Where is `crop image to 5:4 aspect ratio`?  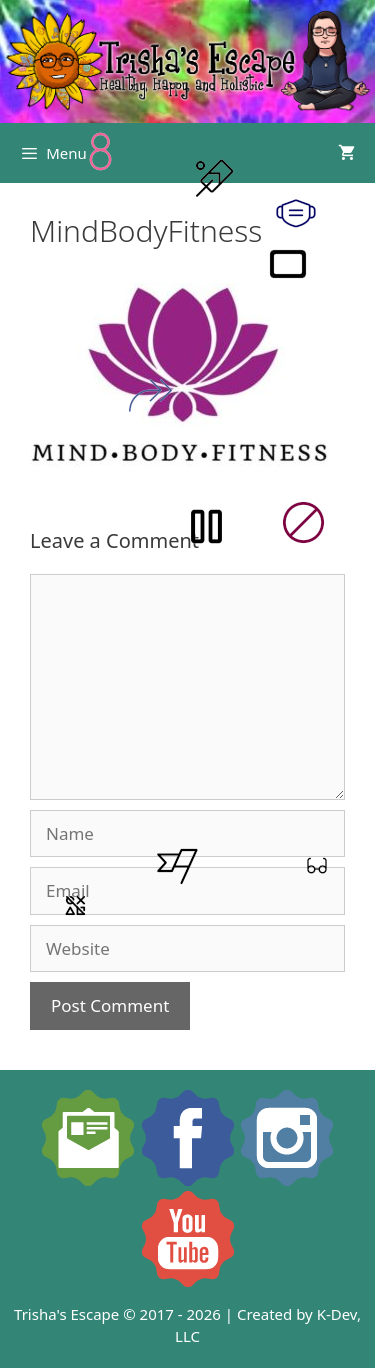 crop image to 5:4 aspect ratio is located at coordinates (288, 264).